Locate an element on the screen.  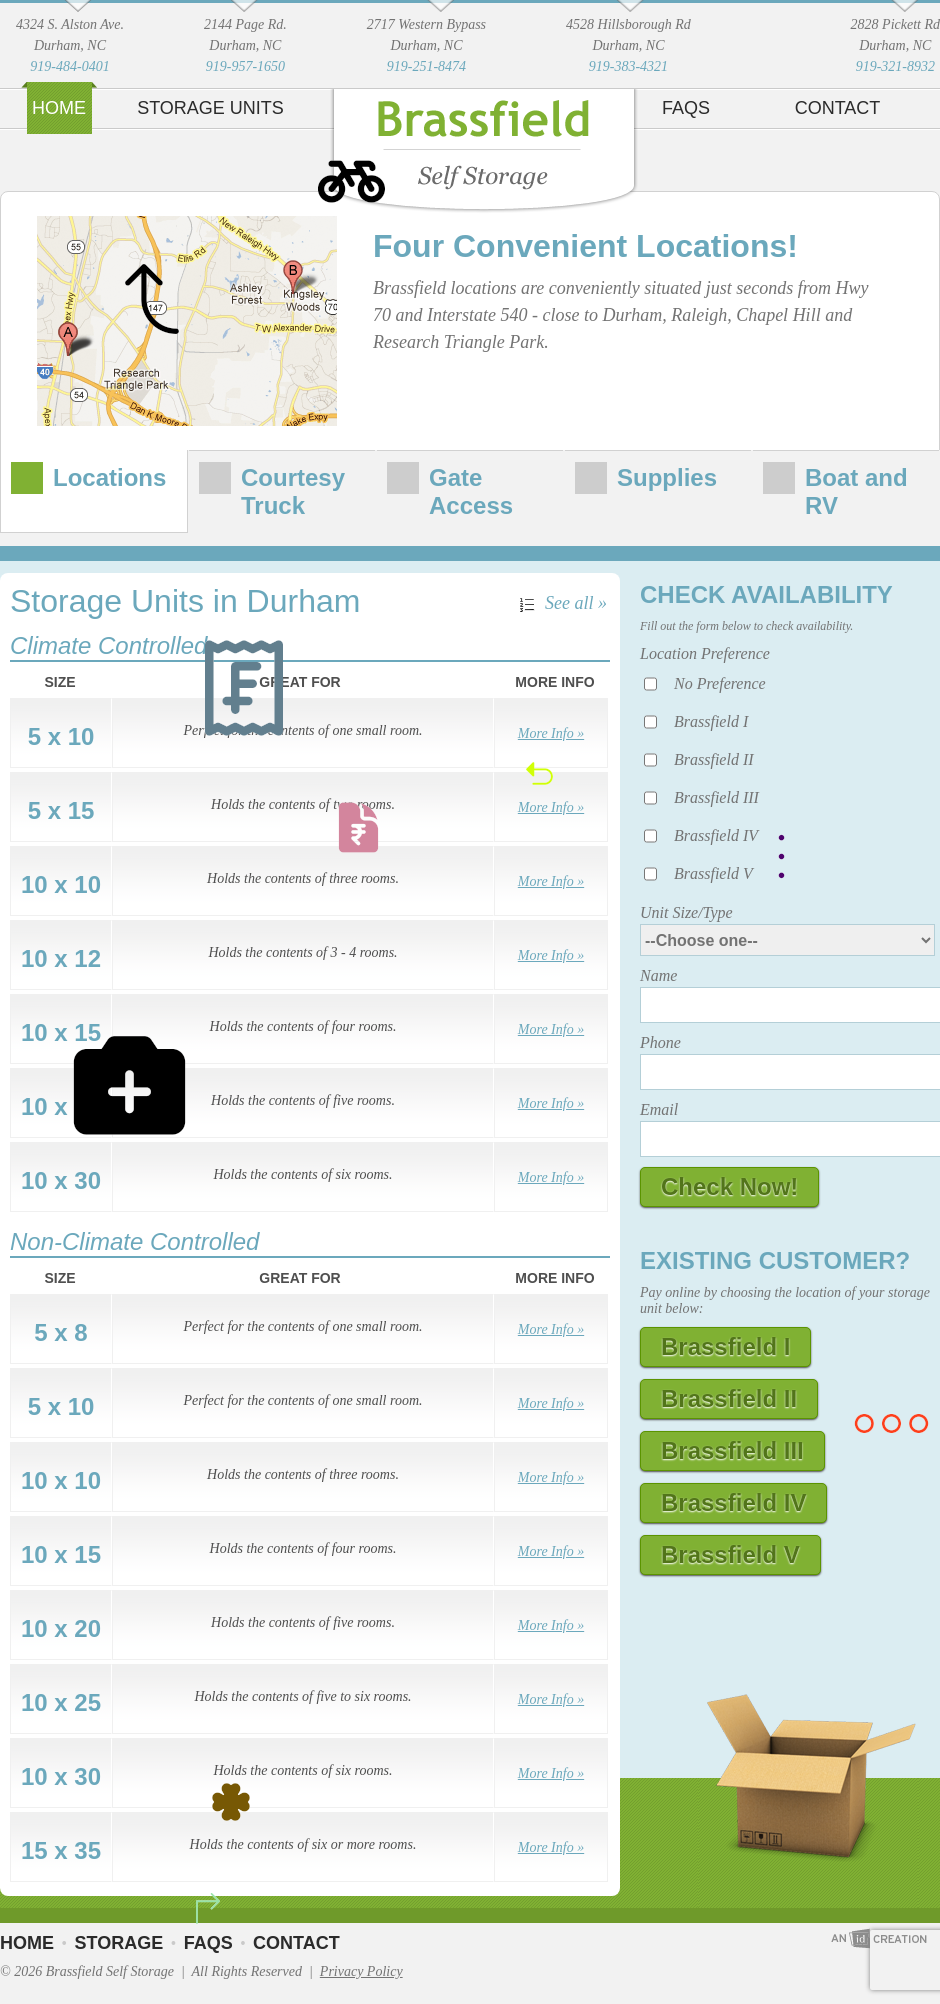
undo previous action is located at coordinates (539, 774).